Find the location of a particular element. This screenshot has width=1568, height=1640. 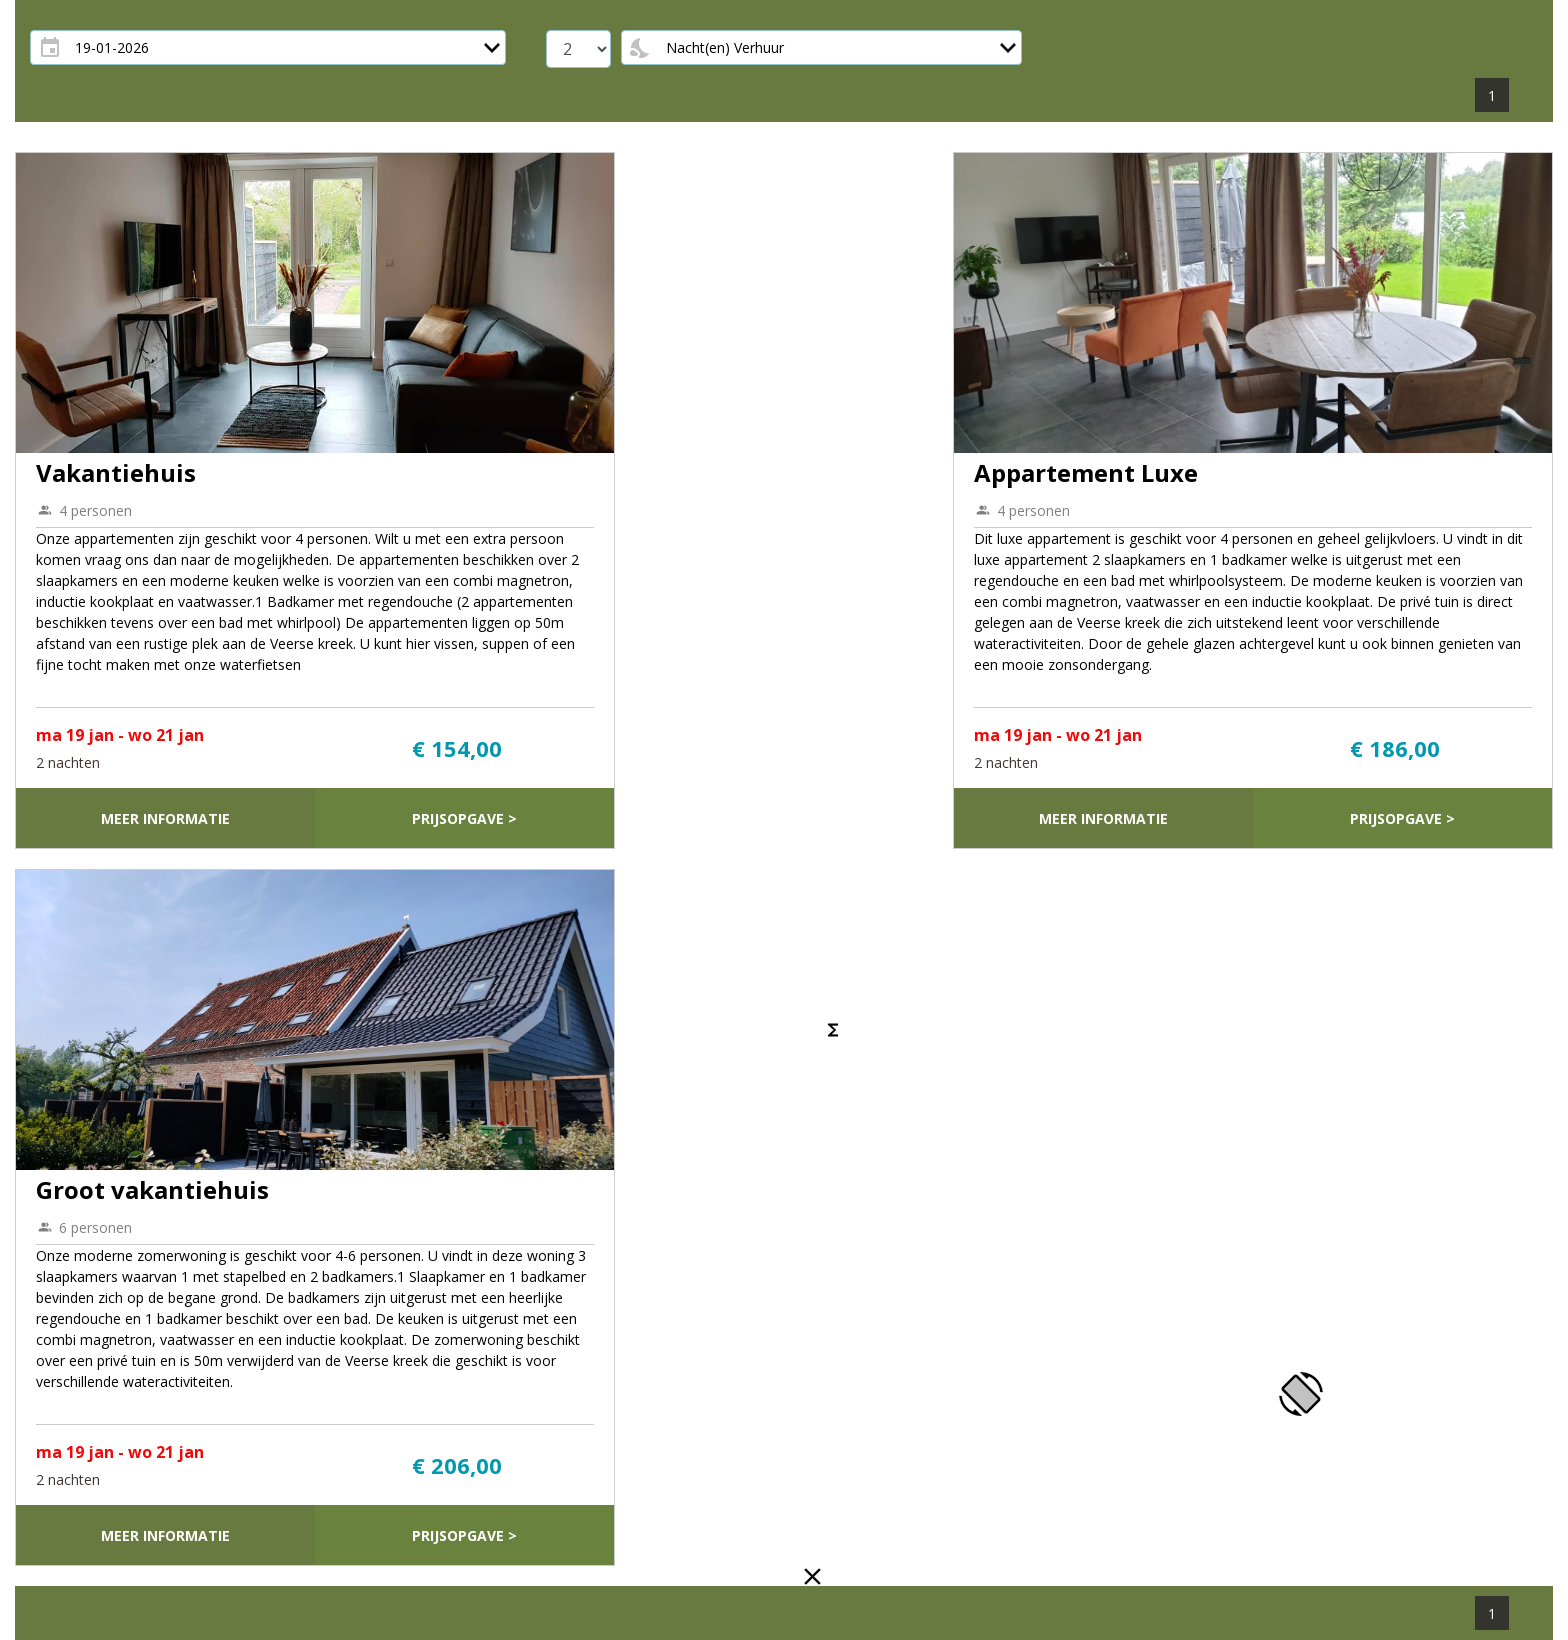

close the current window or dialog is located at coordinates (812, 1576).